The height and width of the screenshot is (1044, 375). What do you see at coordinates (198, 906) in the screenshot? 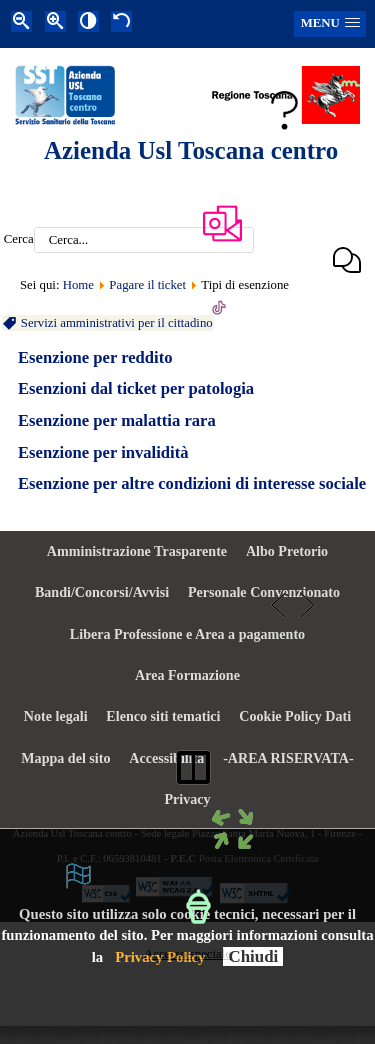
I see `browse smoothie or milkshake options` at bounding box center [198, 906].